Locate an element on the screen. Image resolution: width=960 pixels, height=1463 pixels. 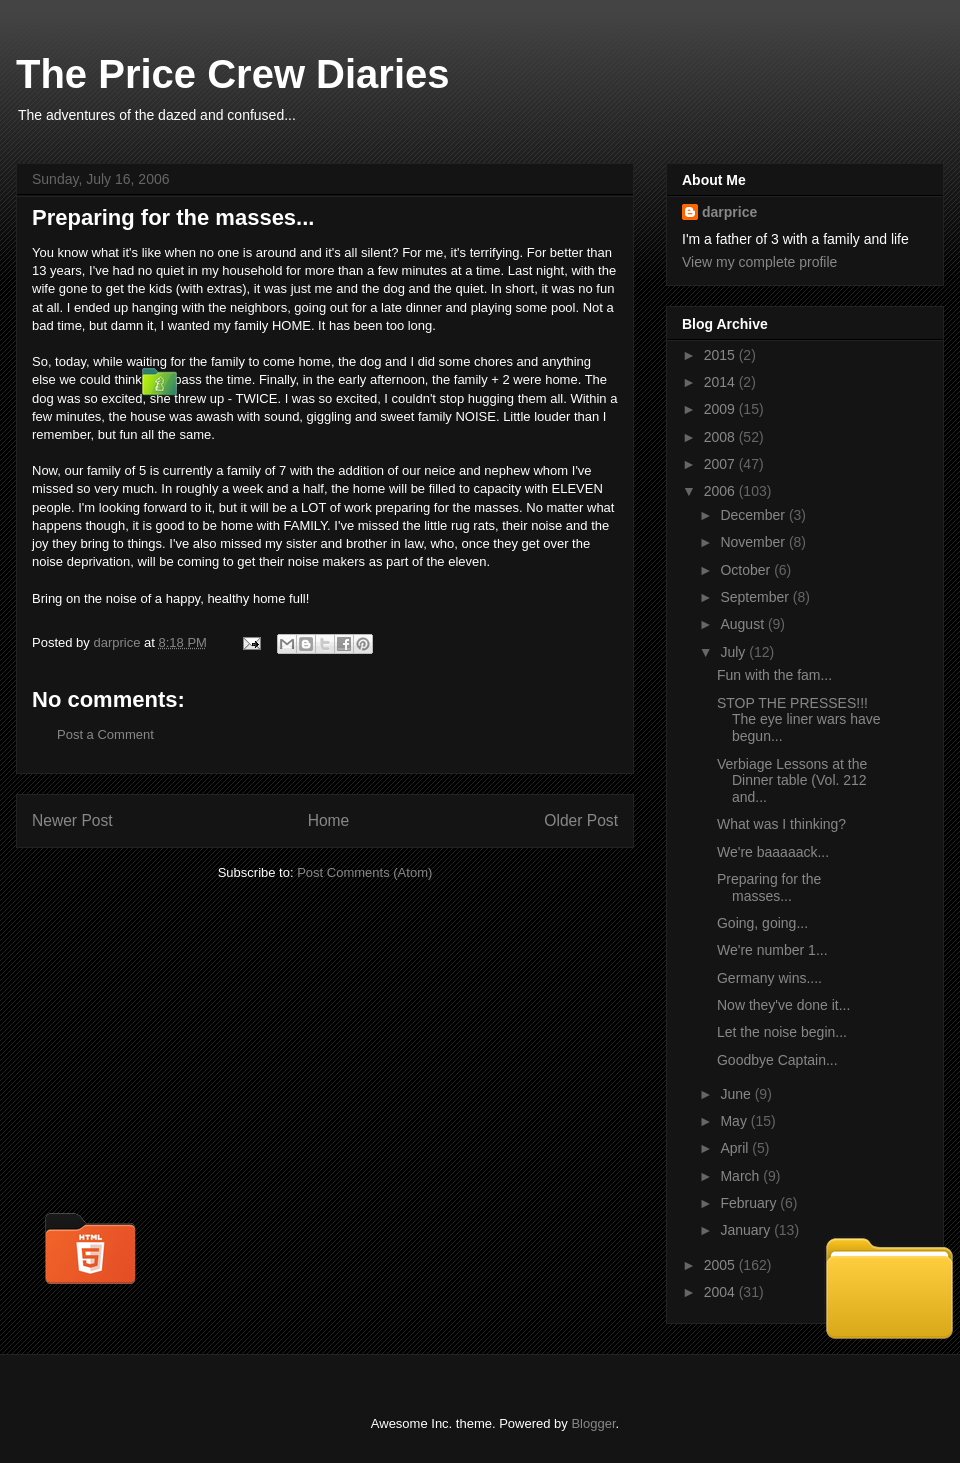
folder containing HTML files is located at coordinates (90, 1251).